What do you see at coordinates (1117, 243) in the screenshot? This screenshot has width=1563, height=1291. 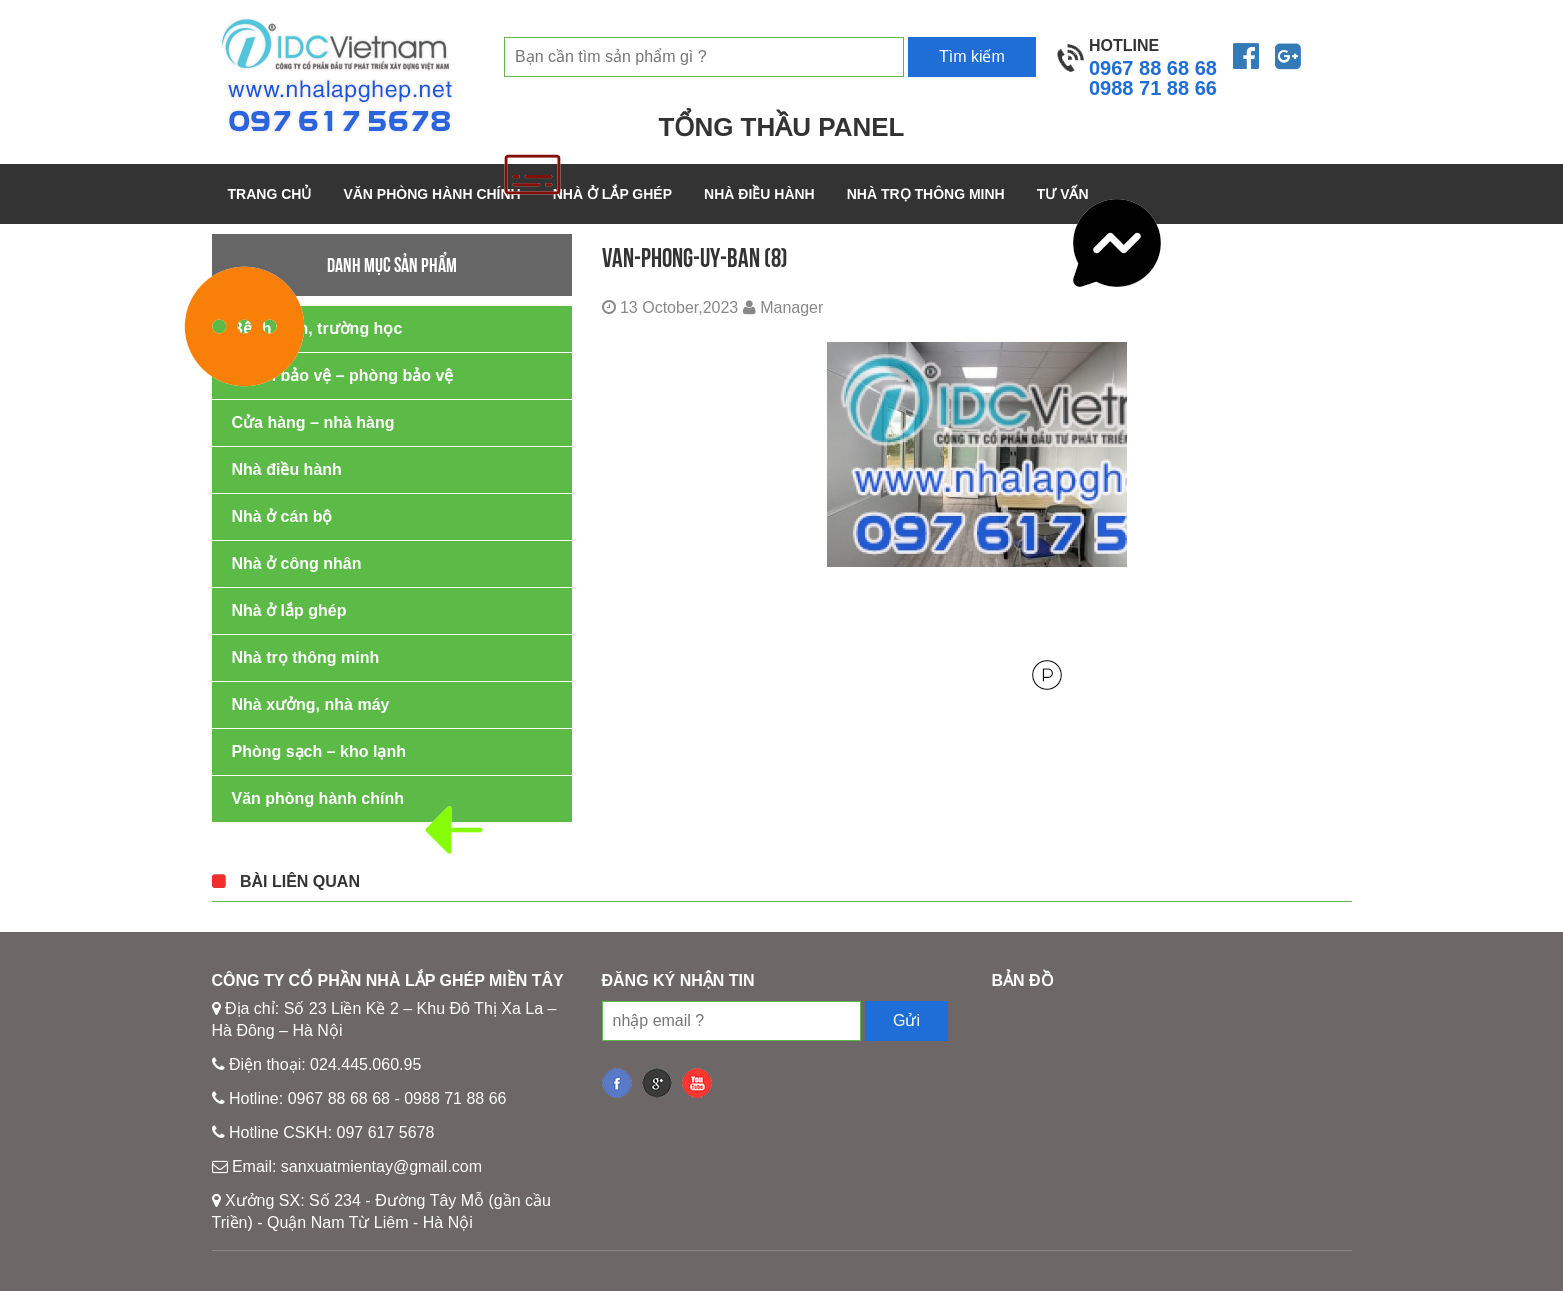 I see `open facebook messenger` at bounding box center [1117, 243].